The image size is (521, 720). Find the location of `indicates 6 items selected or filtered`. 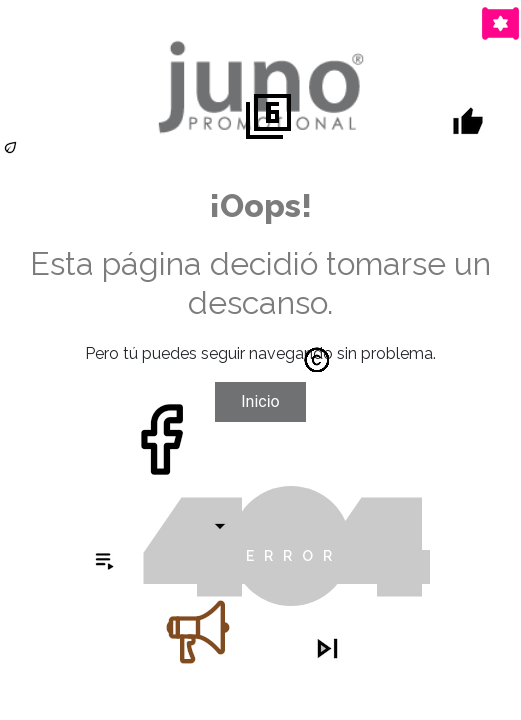

indicates 6 items selected or filtered is located at coordinates (268, 116).